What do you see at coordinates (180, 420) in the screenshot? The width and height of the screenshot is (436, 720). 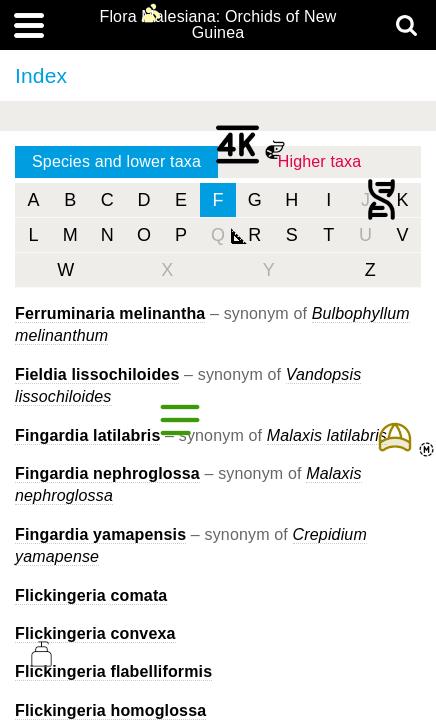 I see `justify text alignment` at bounding box center [180, 420].